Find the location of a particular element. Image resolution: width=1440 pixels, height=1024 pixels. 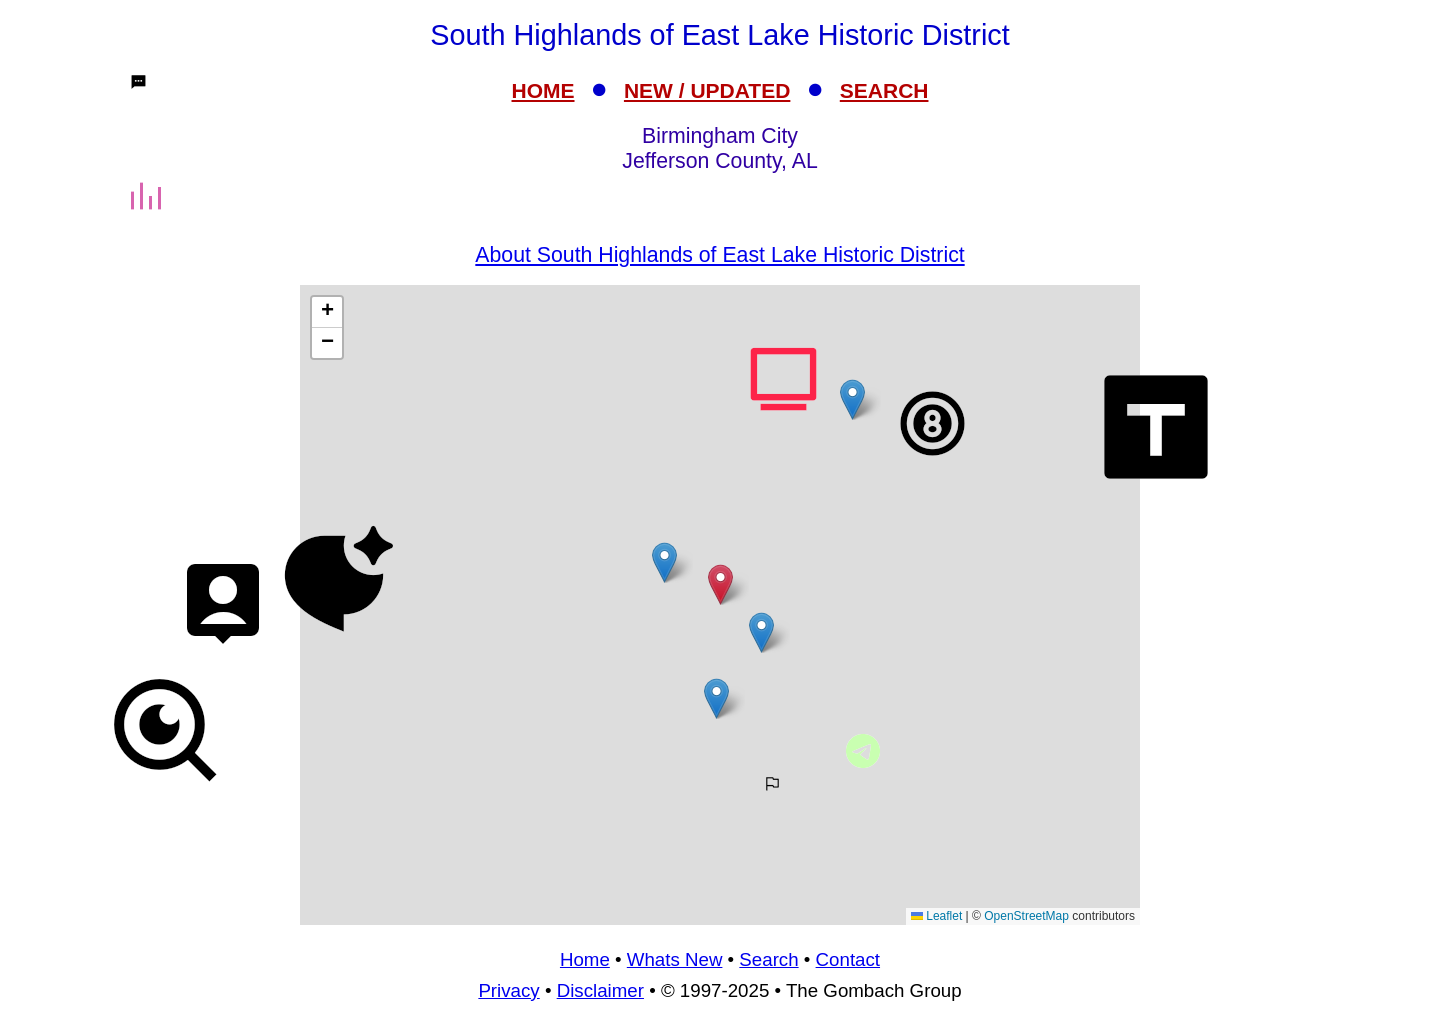

open telegram messaging app is located at coordinates (863, 751).